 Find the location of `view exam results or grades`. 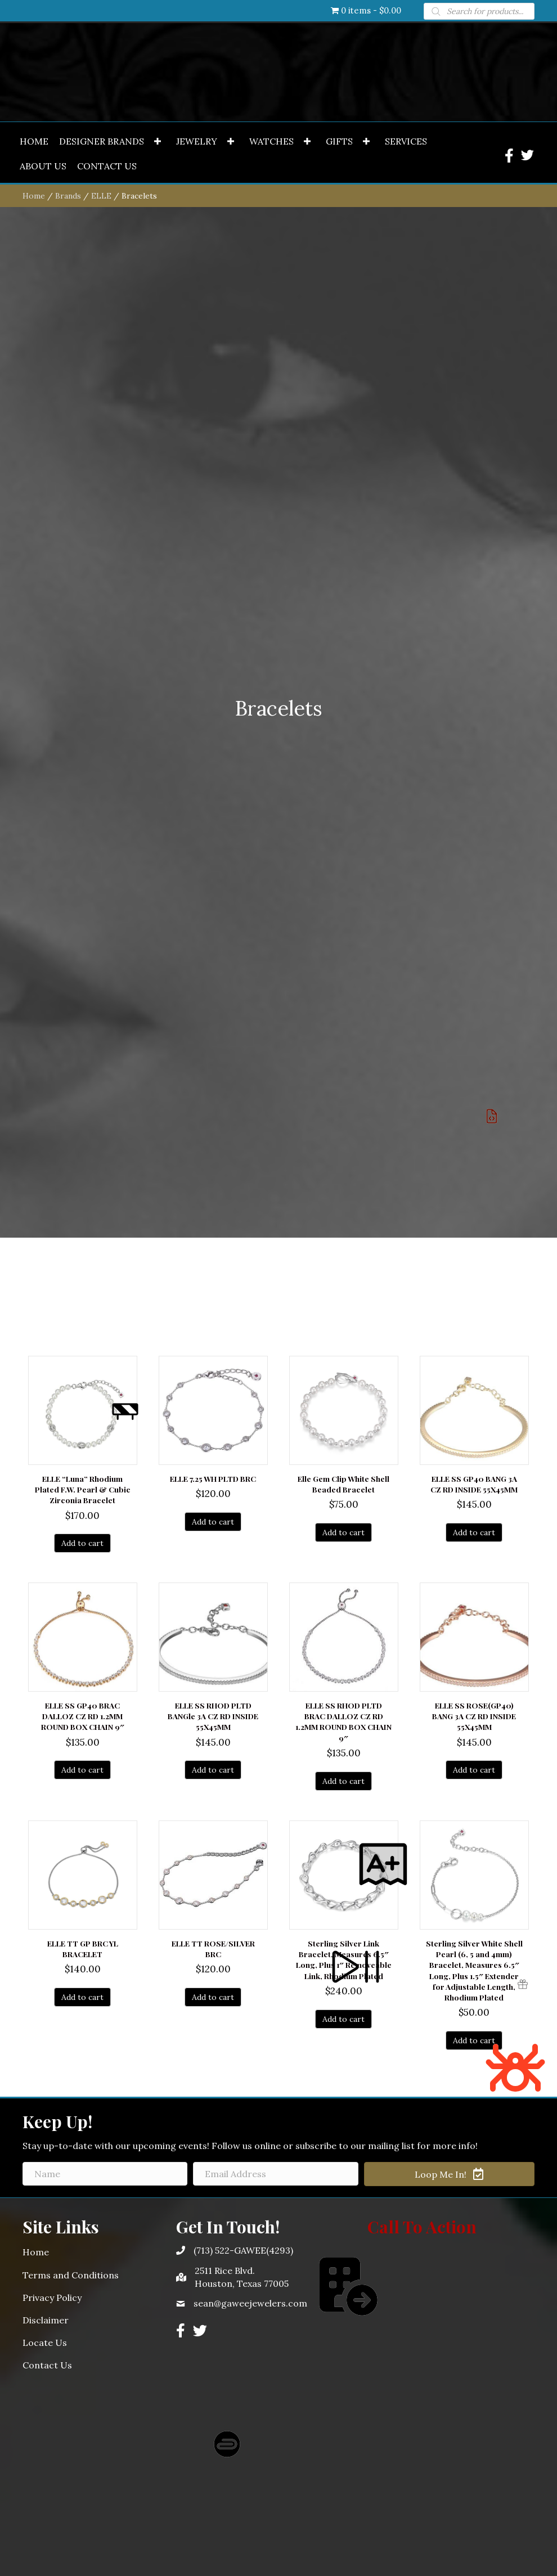

view exam results or grades is located at coordinates (383, 1863).